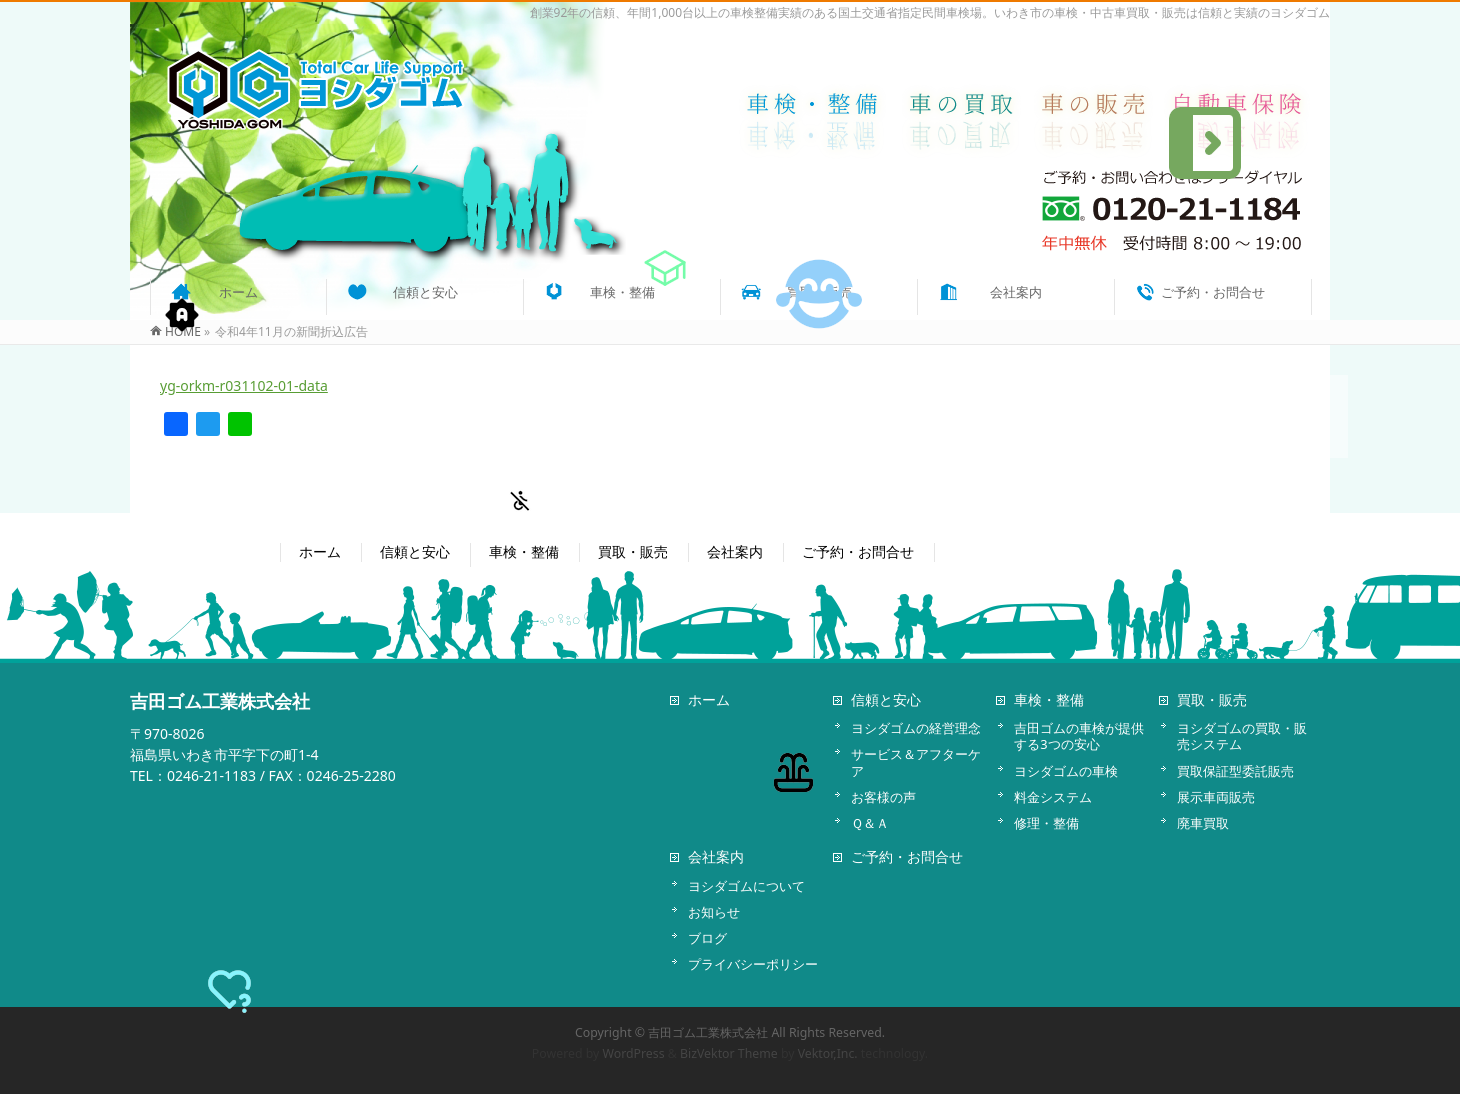  Describe the element at coordinates (665, 268) in the screenshot. I see `access education or learning content` at that location.